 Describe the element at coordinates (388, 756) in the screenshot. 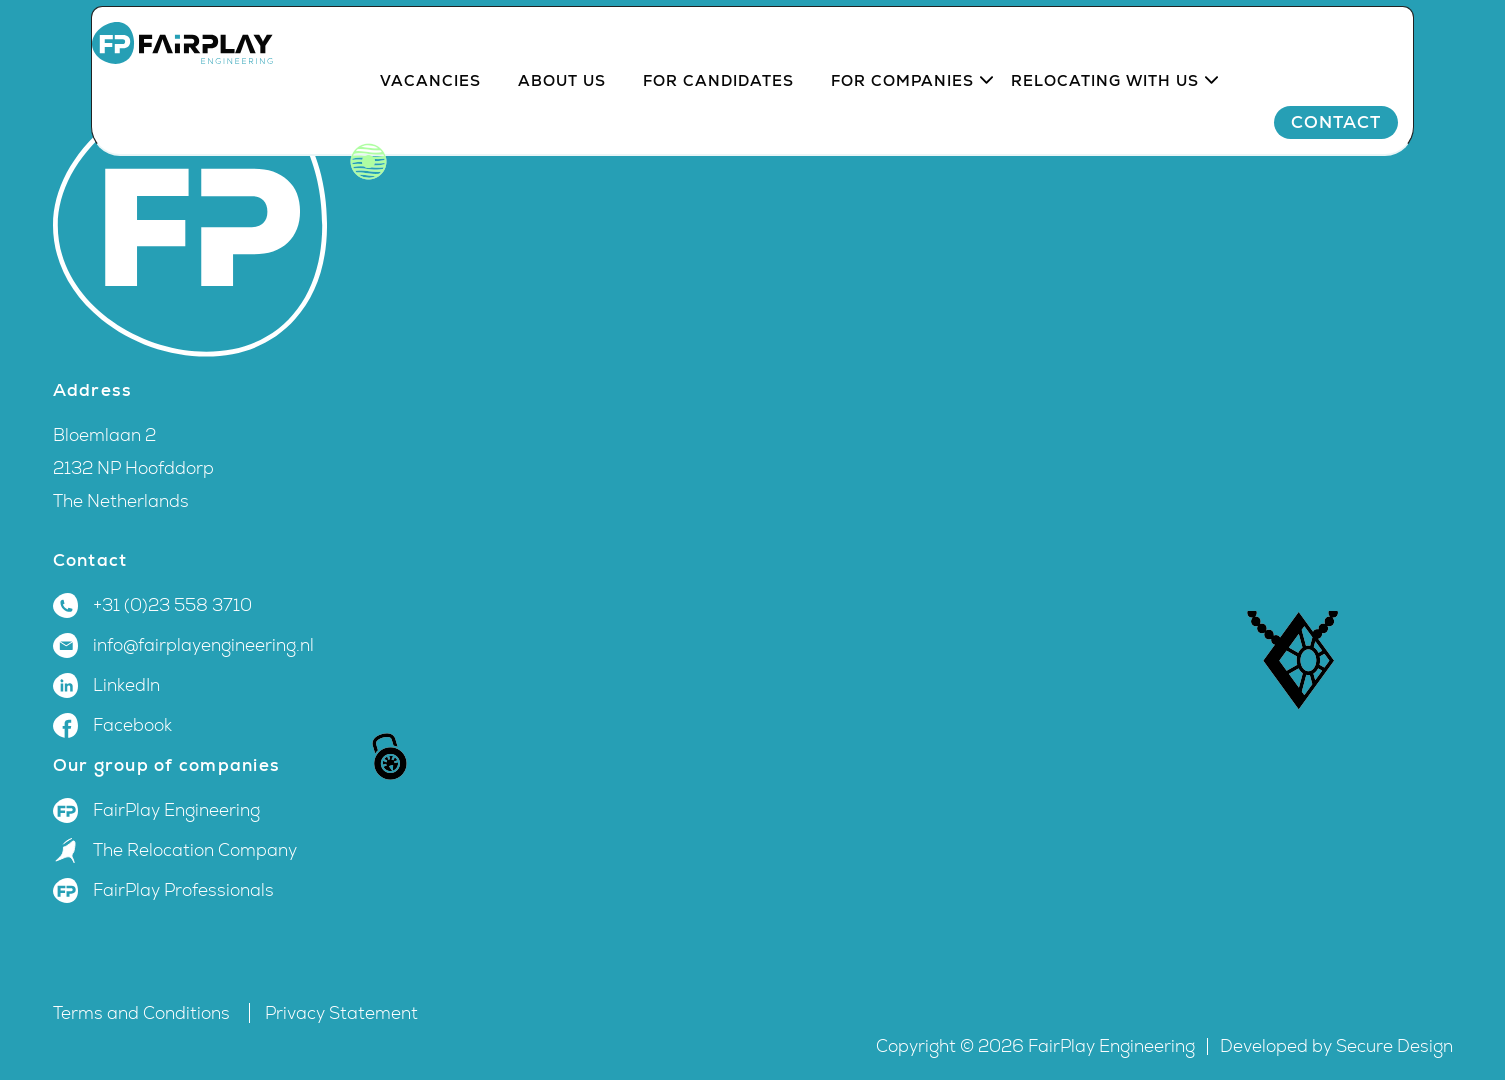

I see `access security or lock settings` at that location.